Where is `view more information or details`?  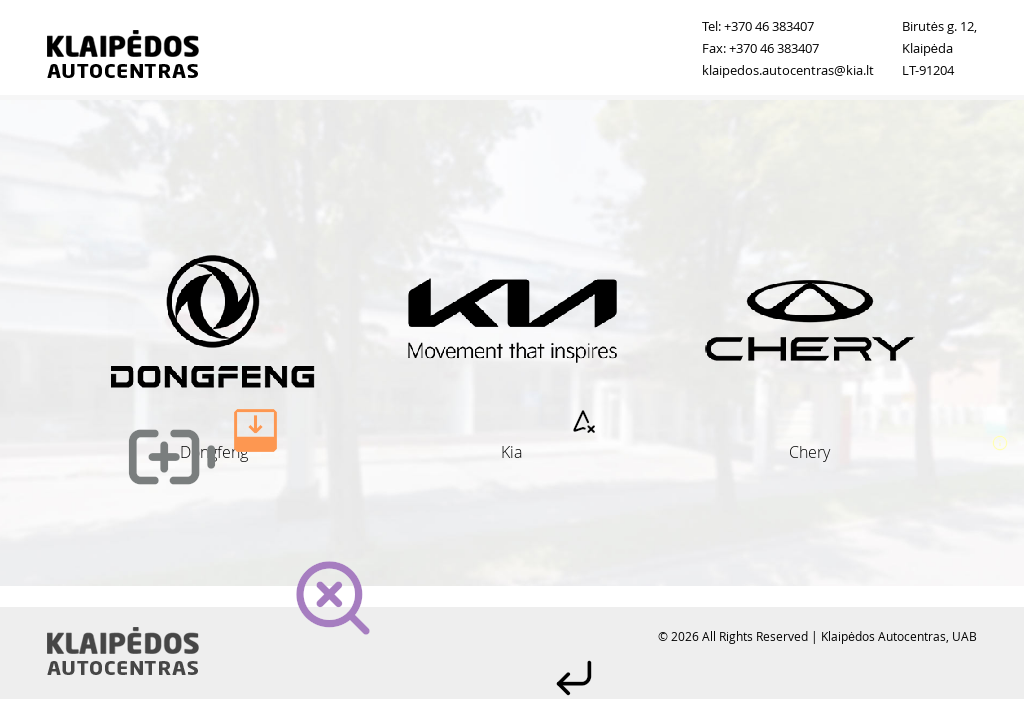 view more information or details is located at coordinates (1000, 443).